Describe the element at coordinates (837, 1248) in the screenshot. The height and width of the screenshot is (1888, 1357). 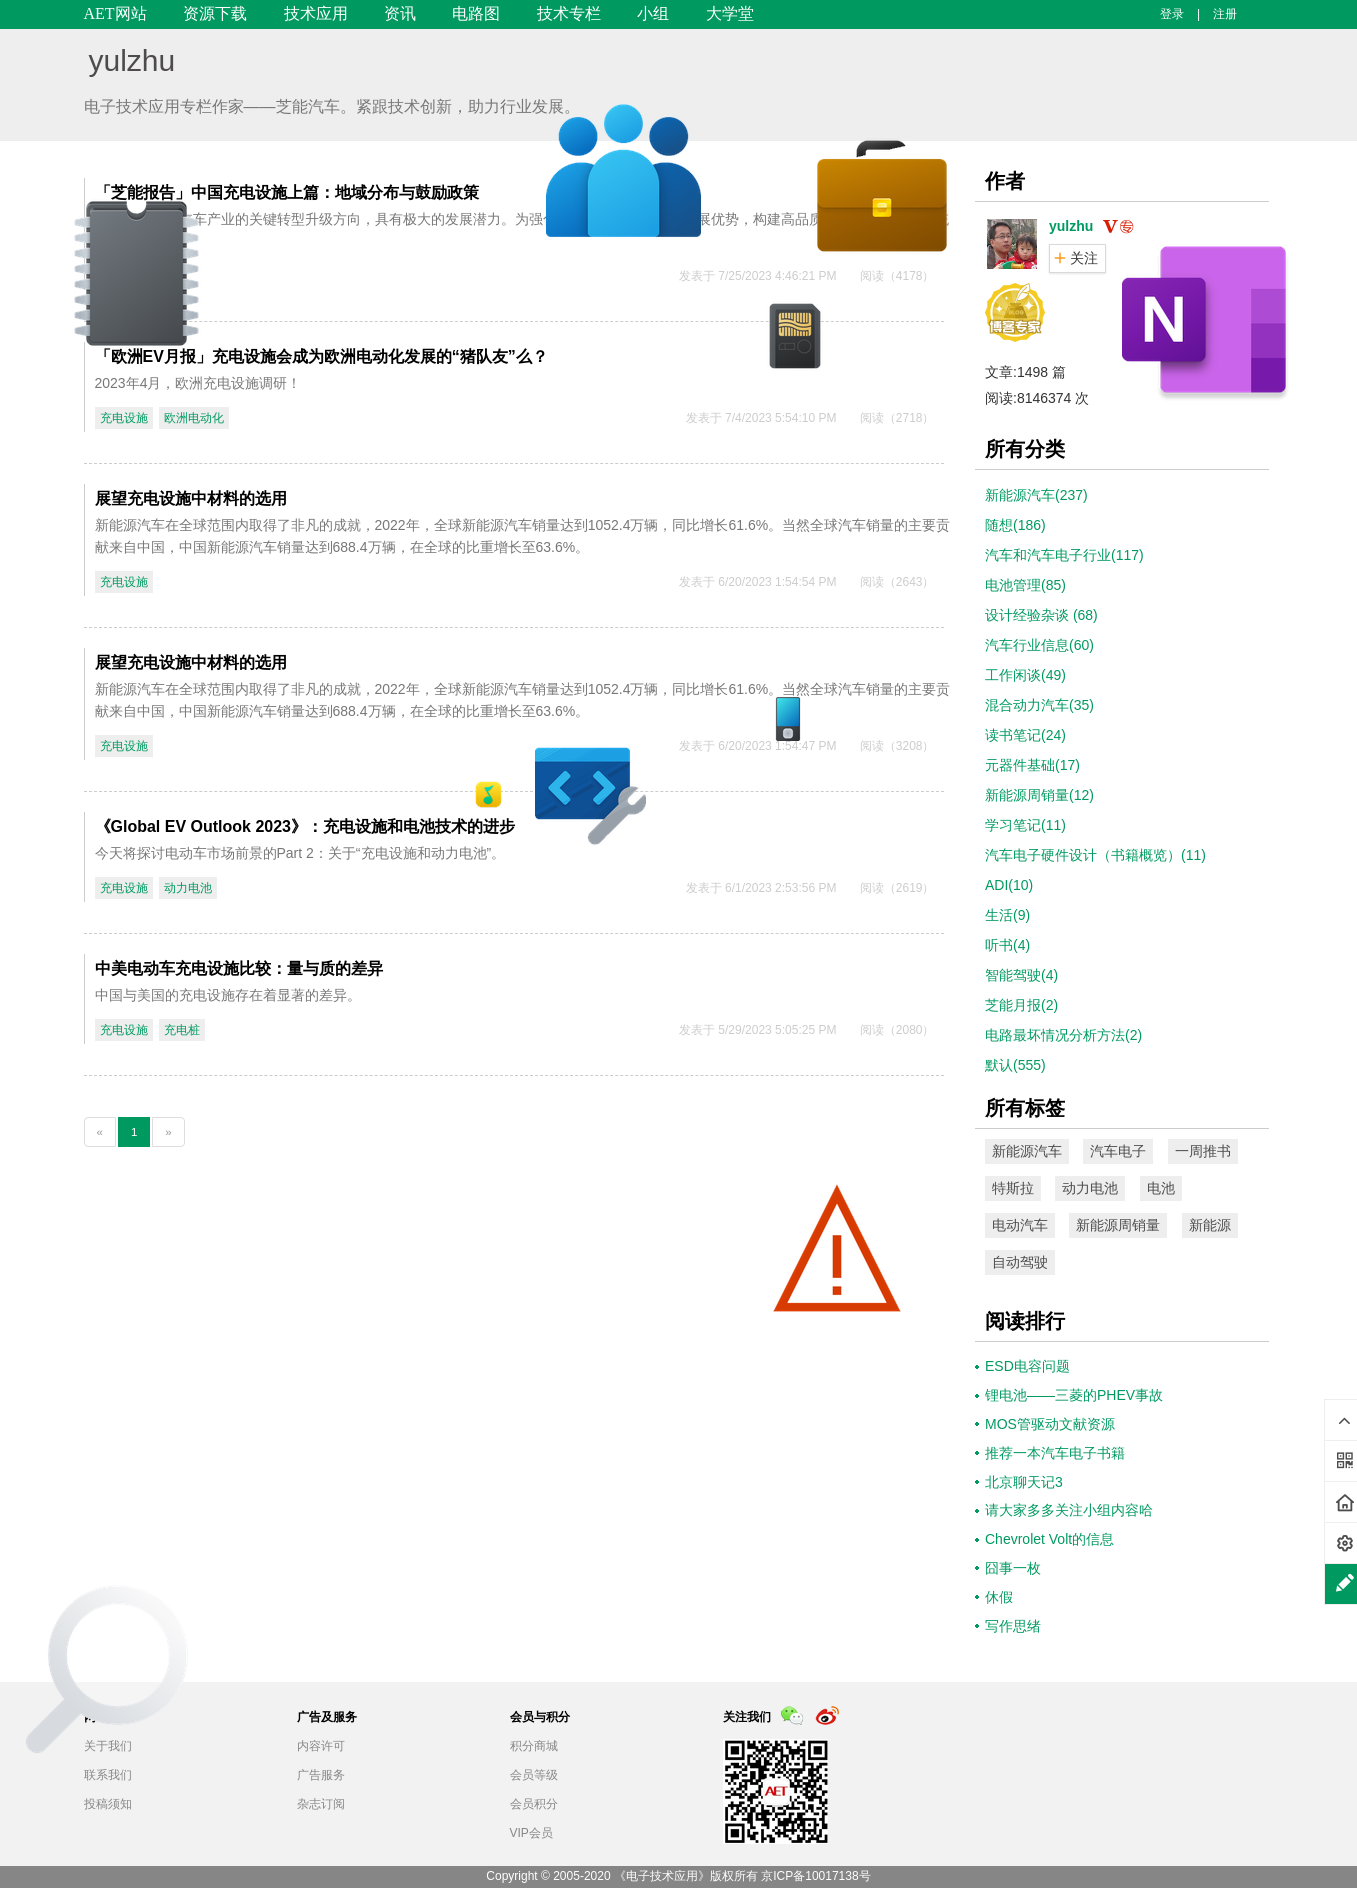
I see `indicates a sync warning or issue with OneDrive` at that location.